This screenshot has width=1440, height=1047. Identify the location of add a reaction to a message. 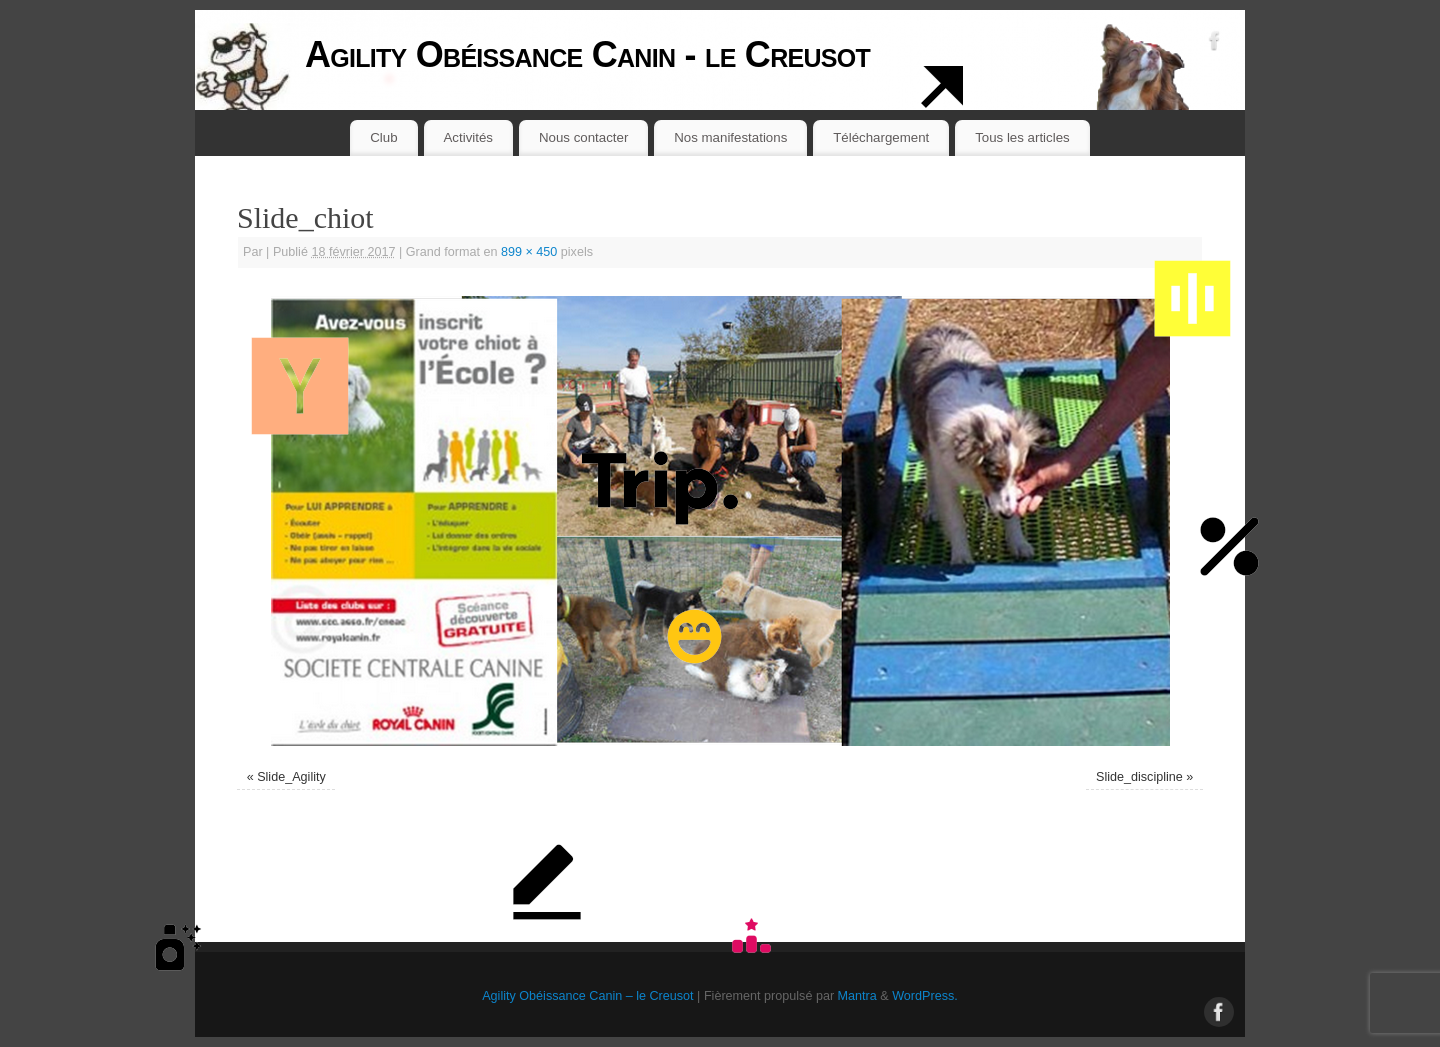
(694, 636).